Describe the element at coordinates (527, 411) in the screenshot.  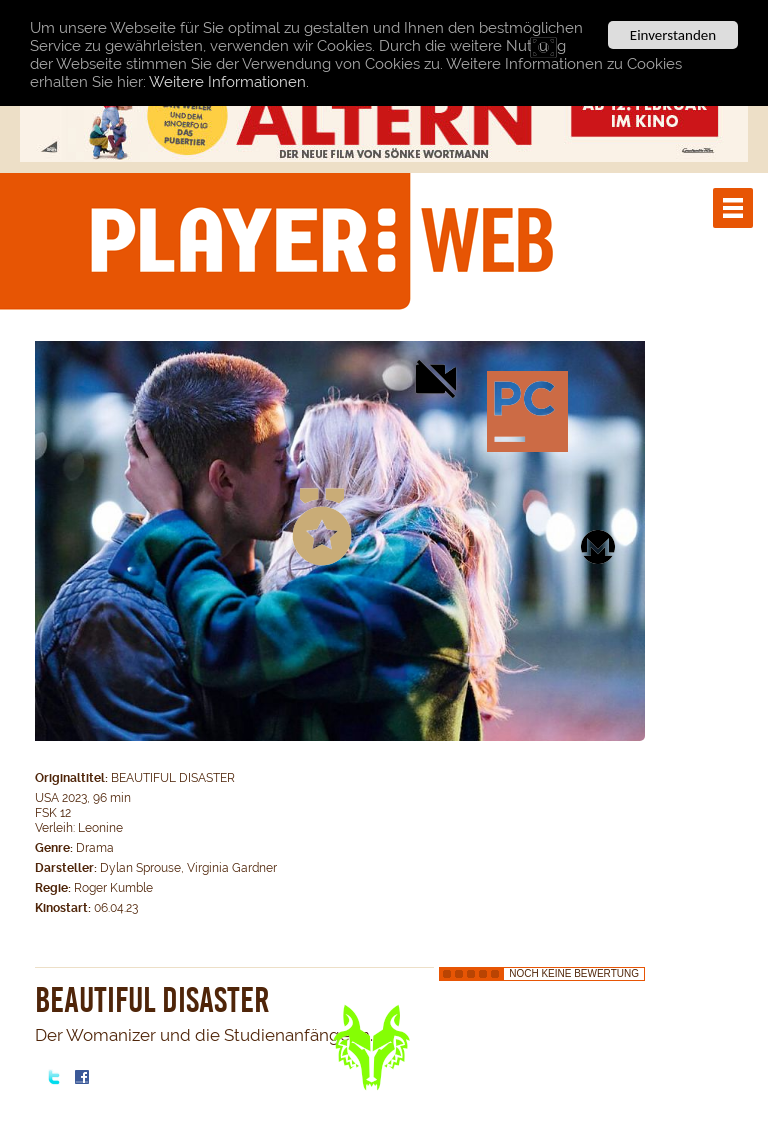
I see `open PyCharm IDE` at that location.